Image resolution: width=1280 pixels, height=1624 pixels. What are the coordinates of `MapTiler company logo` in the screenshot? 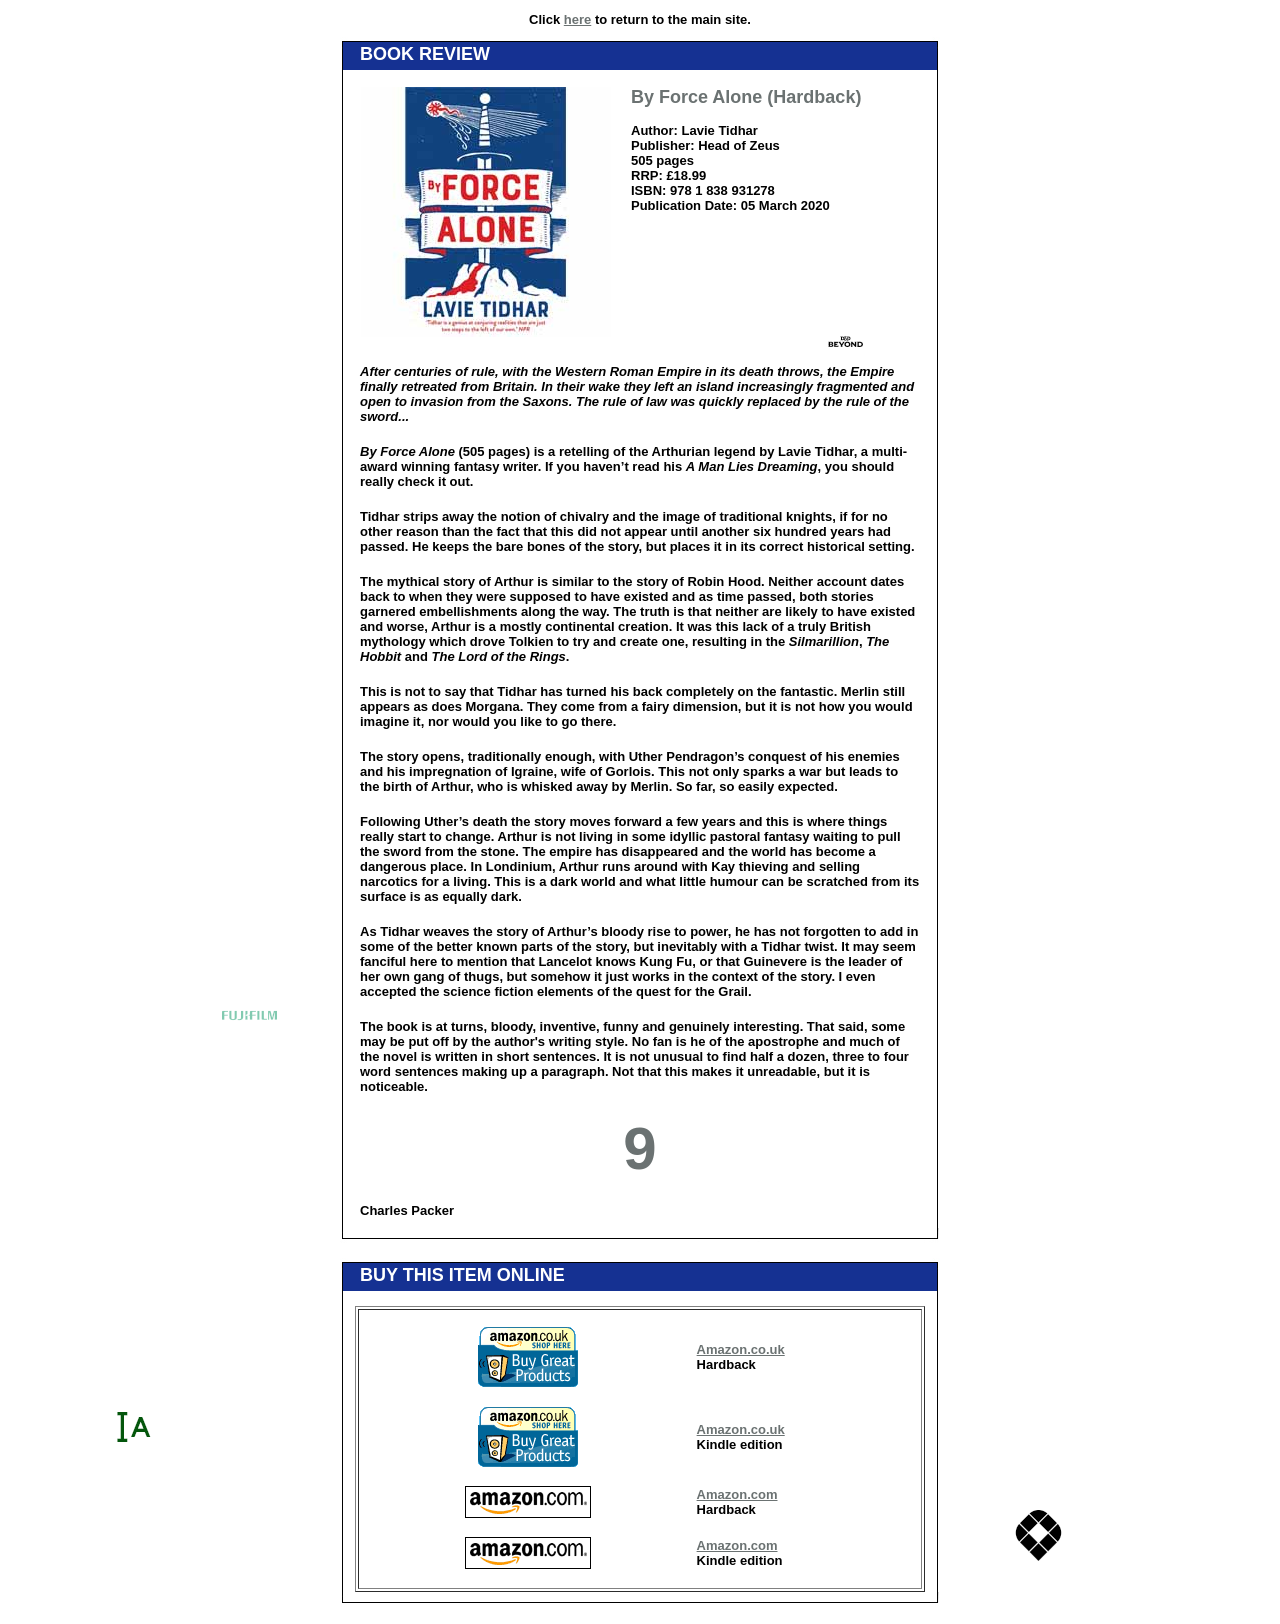 It's located at (1038, 1535).